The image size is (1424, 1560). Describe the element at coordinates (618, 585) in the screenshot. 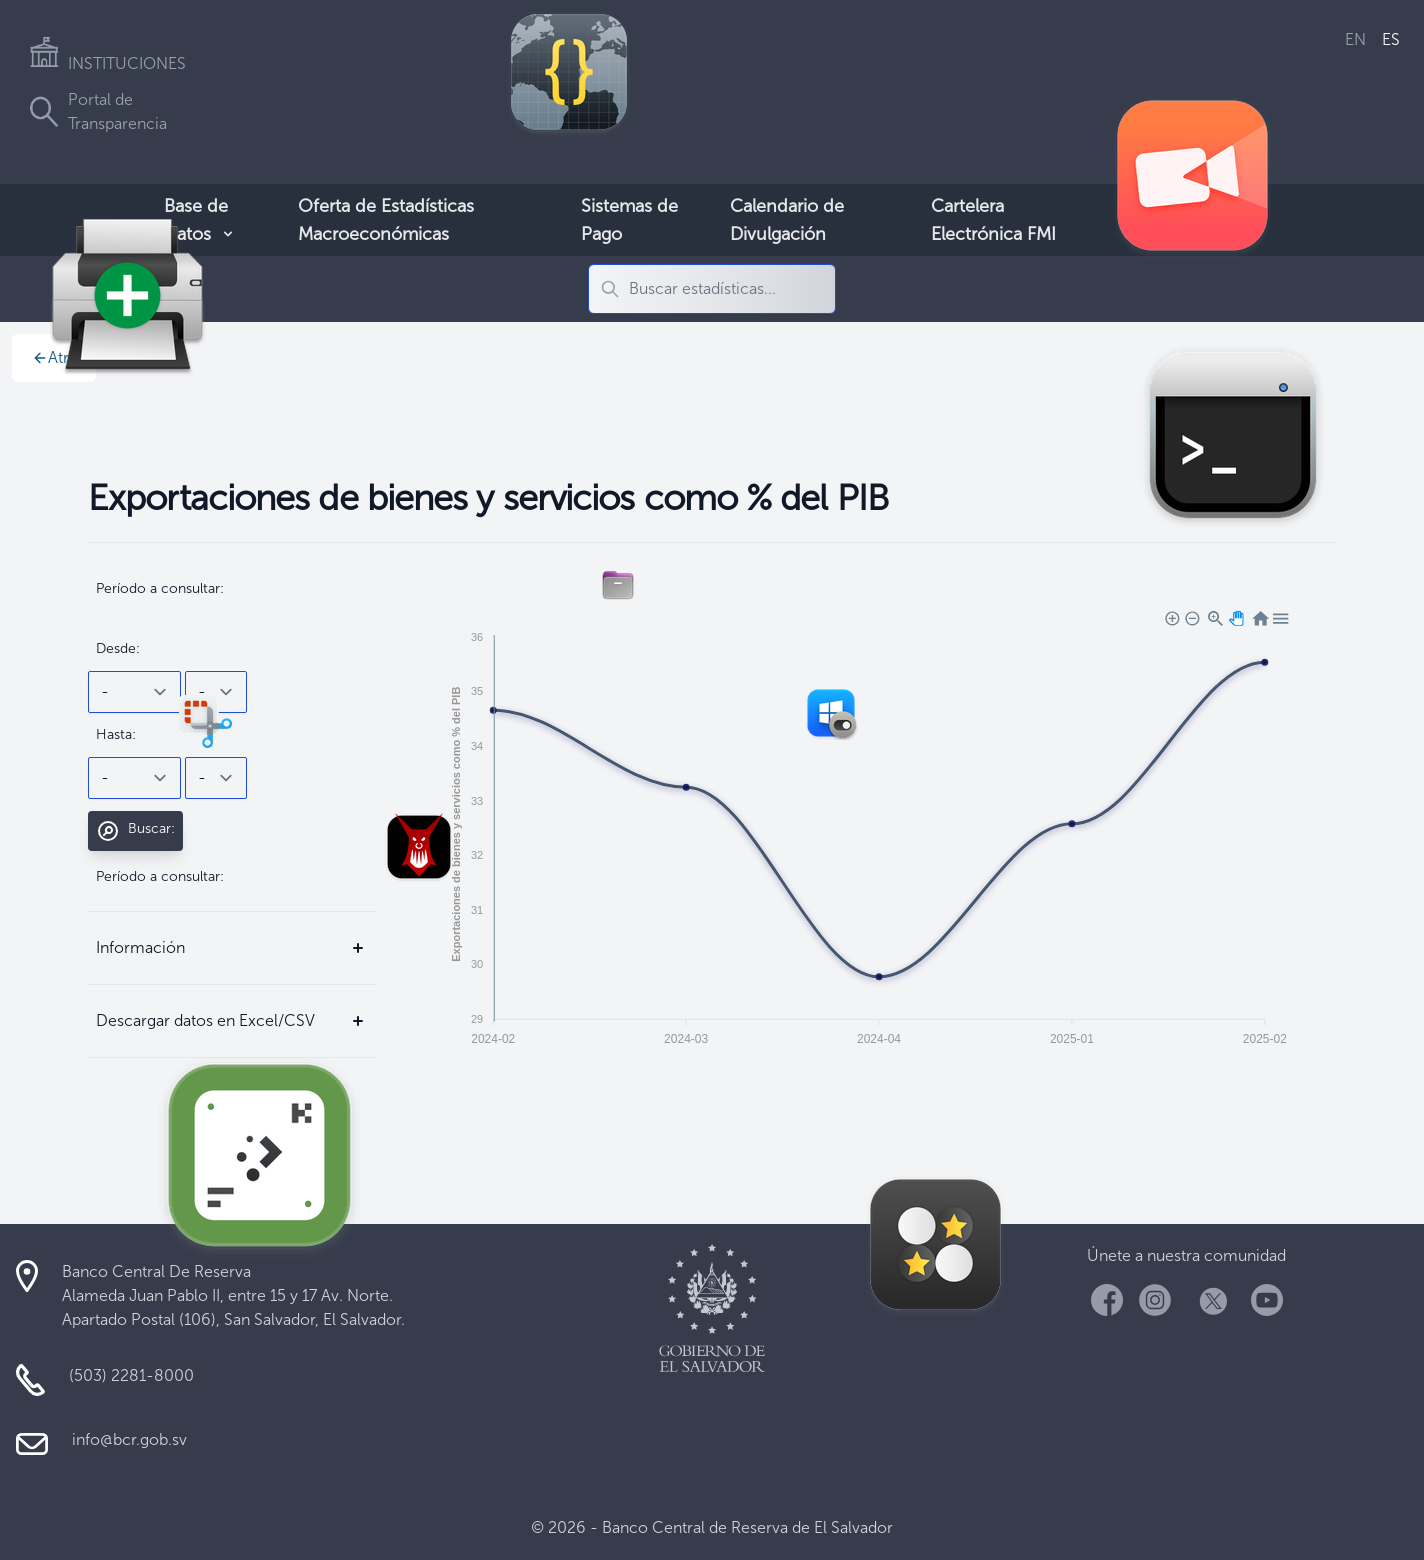

I see `open the file manager application` at that location.